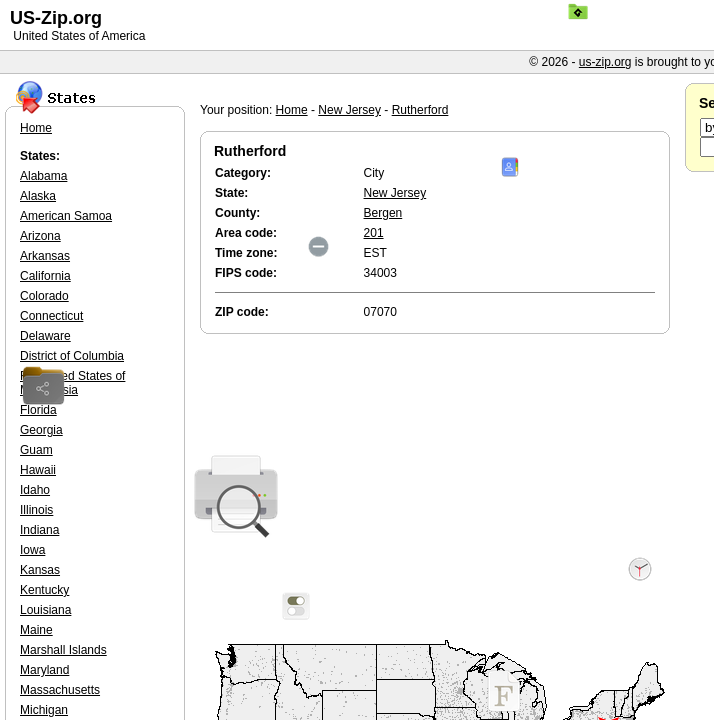  What do you see at coordinates (510, 167) in the screenshot?
I see `open the address book application` at bounding box center [510, 167].